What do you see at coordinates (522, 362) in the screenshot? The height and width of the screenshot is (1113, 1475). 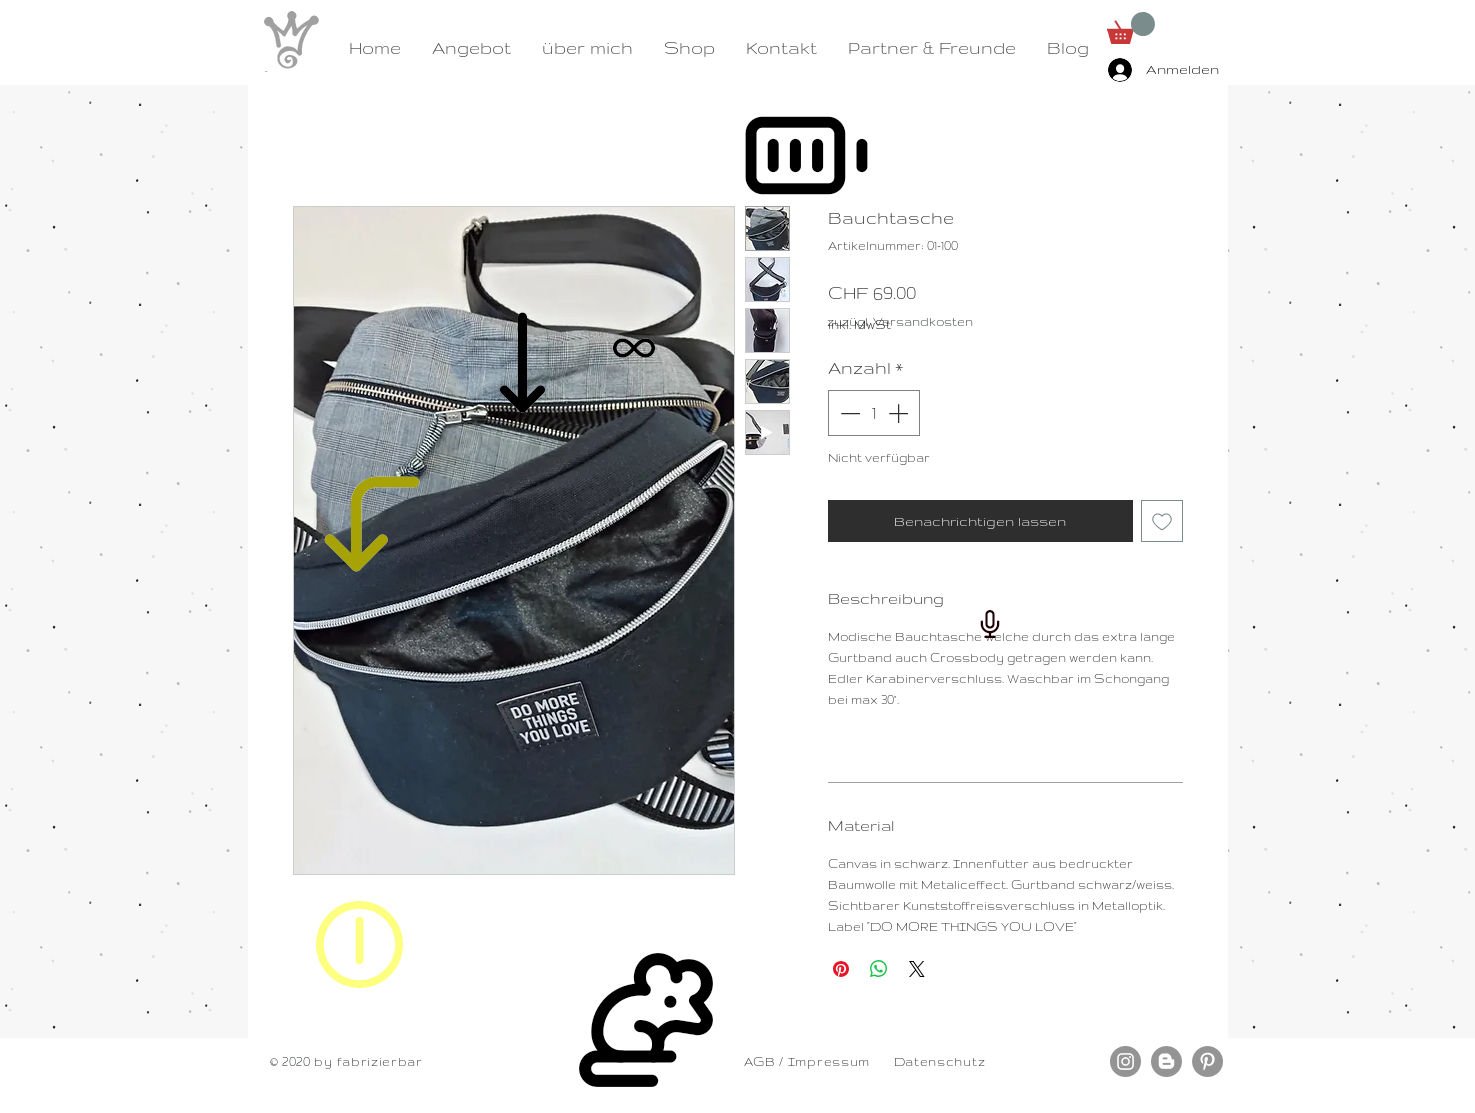 I see `move item down in a list` at bounding box center [522, 362].